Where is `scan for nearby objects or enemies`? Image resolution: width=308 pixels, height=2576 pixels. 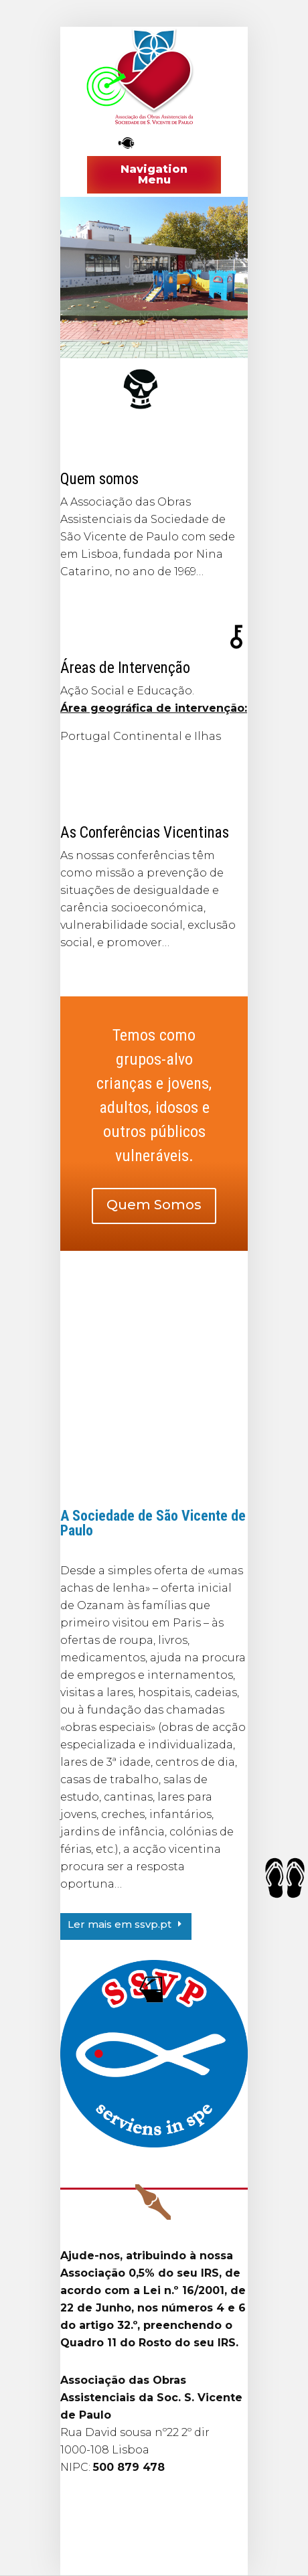
scan for nearby objects or enemies is located at coordinates (106, 86).